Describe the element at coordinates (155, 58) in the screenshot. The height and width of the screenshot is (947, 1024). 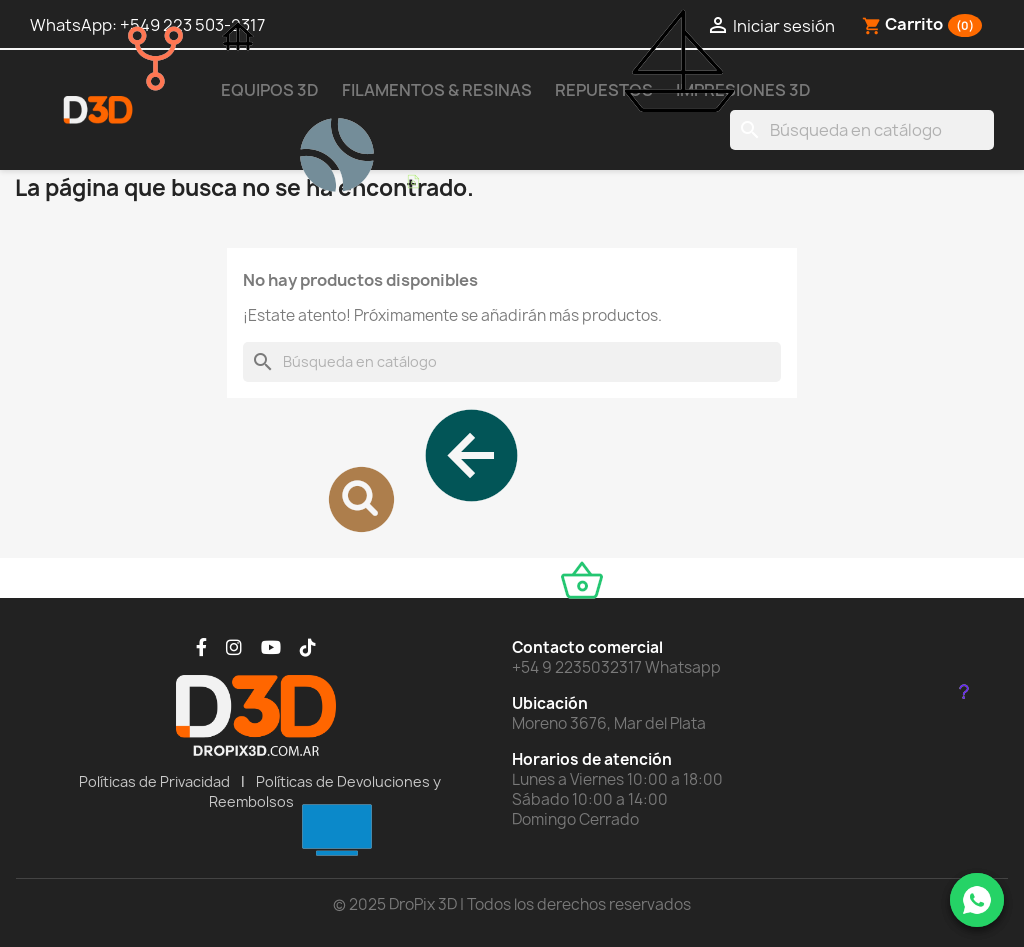
I see `view git branch network or commit history` at that location.